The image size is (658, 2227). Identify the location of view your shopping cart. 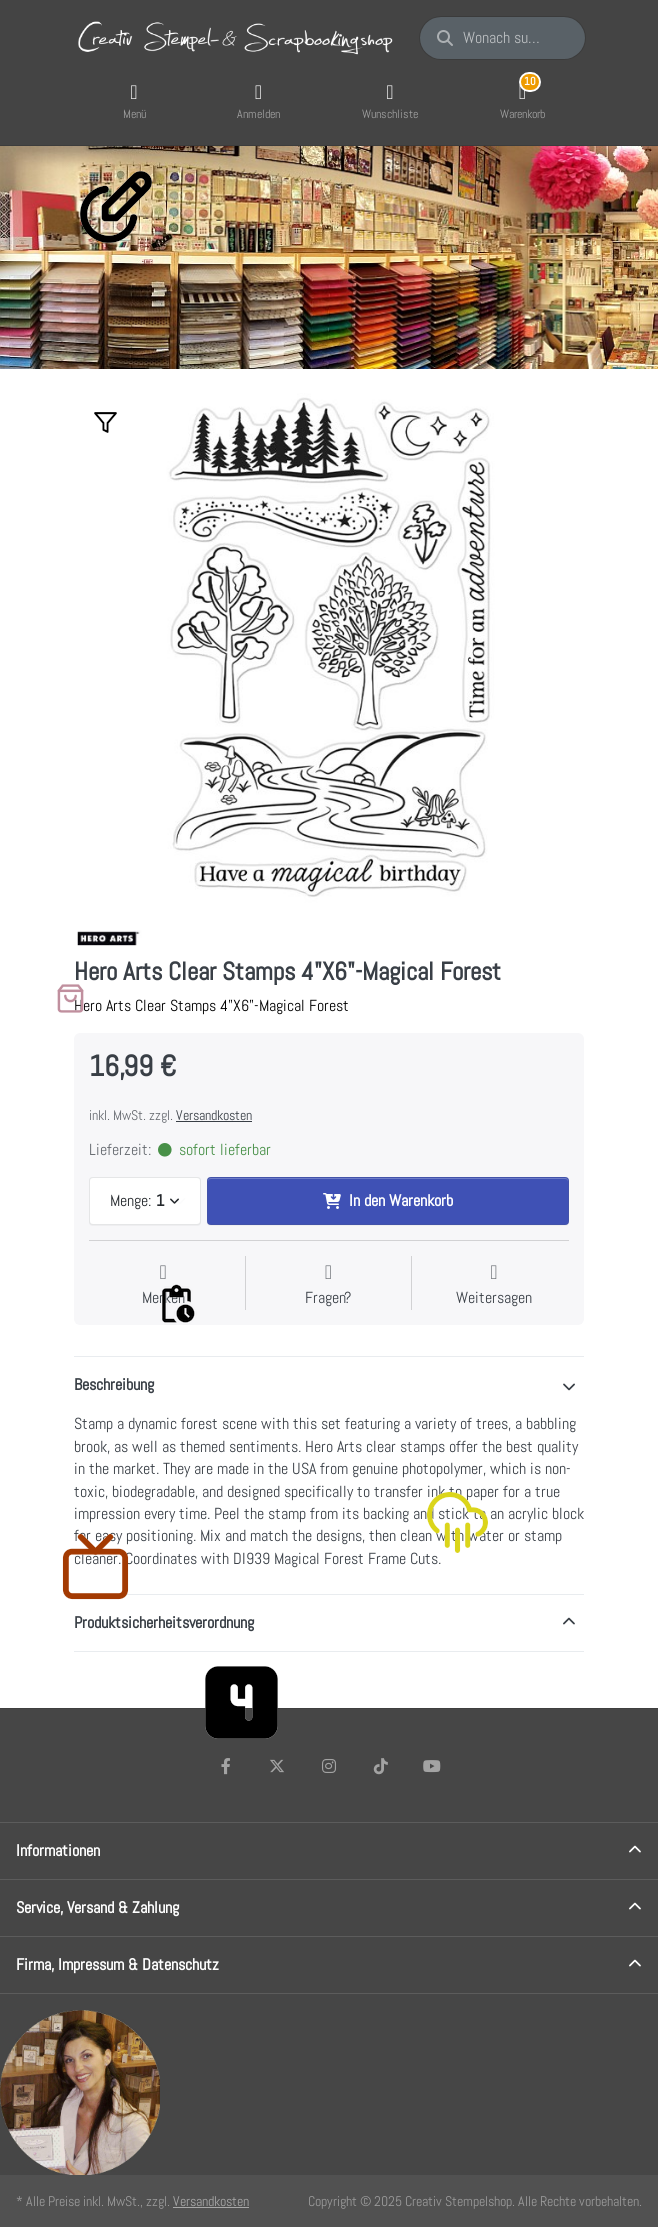
(70, 998).